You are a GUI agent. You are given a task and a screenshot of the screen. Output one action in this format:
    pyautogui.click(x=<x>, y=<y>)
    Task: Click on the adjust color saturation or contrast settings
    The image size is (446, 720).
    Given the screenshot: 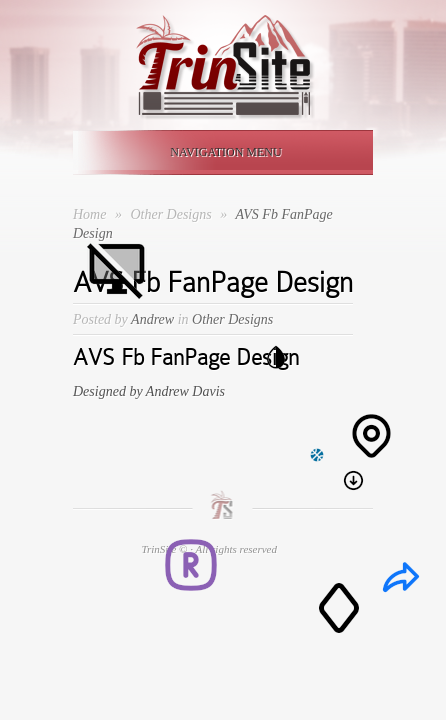 What is the action you would take?
    pyautogui.click(x=276, y=358)
    